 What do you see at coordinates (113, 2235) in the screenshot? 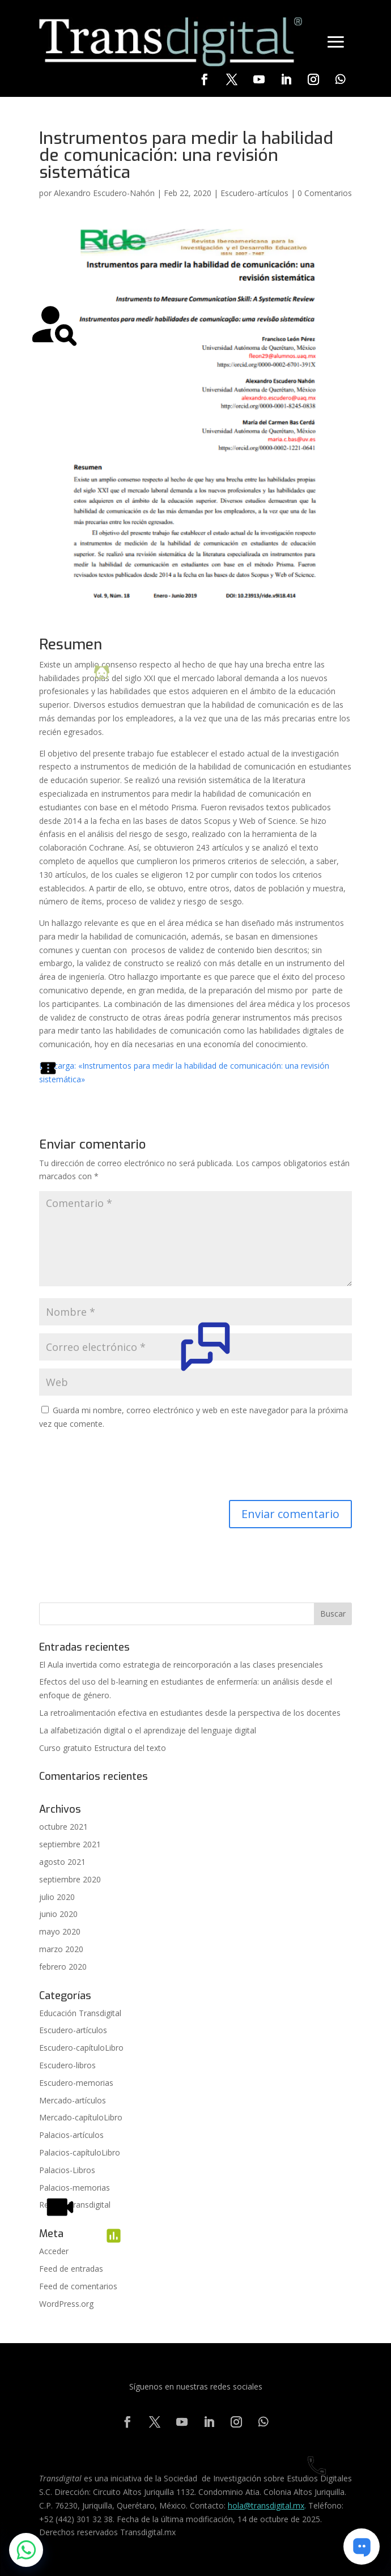
I see `view poll results or voting data` at bounding box center [113, 2235].